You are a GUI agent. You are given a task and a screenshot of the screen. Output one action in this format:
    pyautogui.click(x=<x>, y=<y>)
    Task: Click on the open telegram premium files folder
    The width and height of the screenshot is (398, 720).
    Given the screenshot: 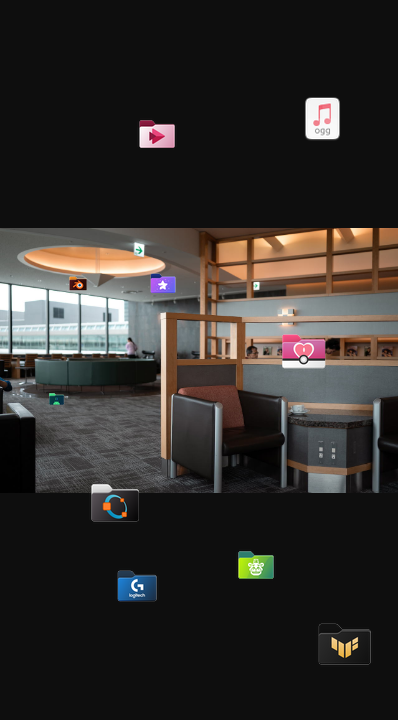 What is the action you would take?
    pyautogui.click(x=163, y=284)
    